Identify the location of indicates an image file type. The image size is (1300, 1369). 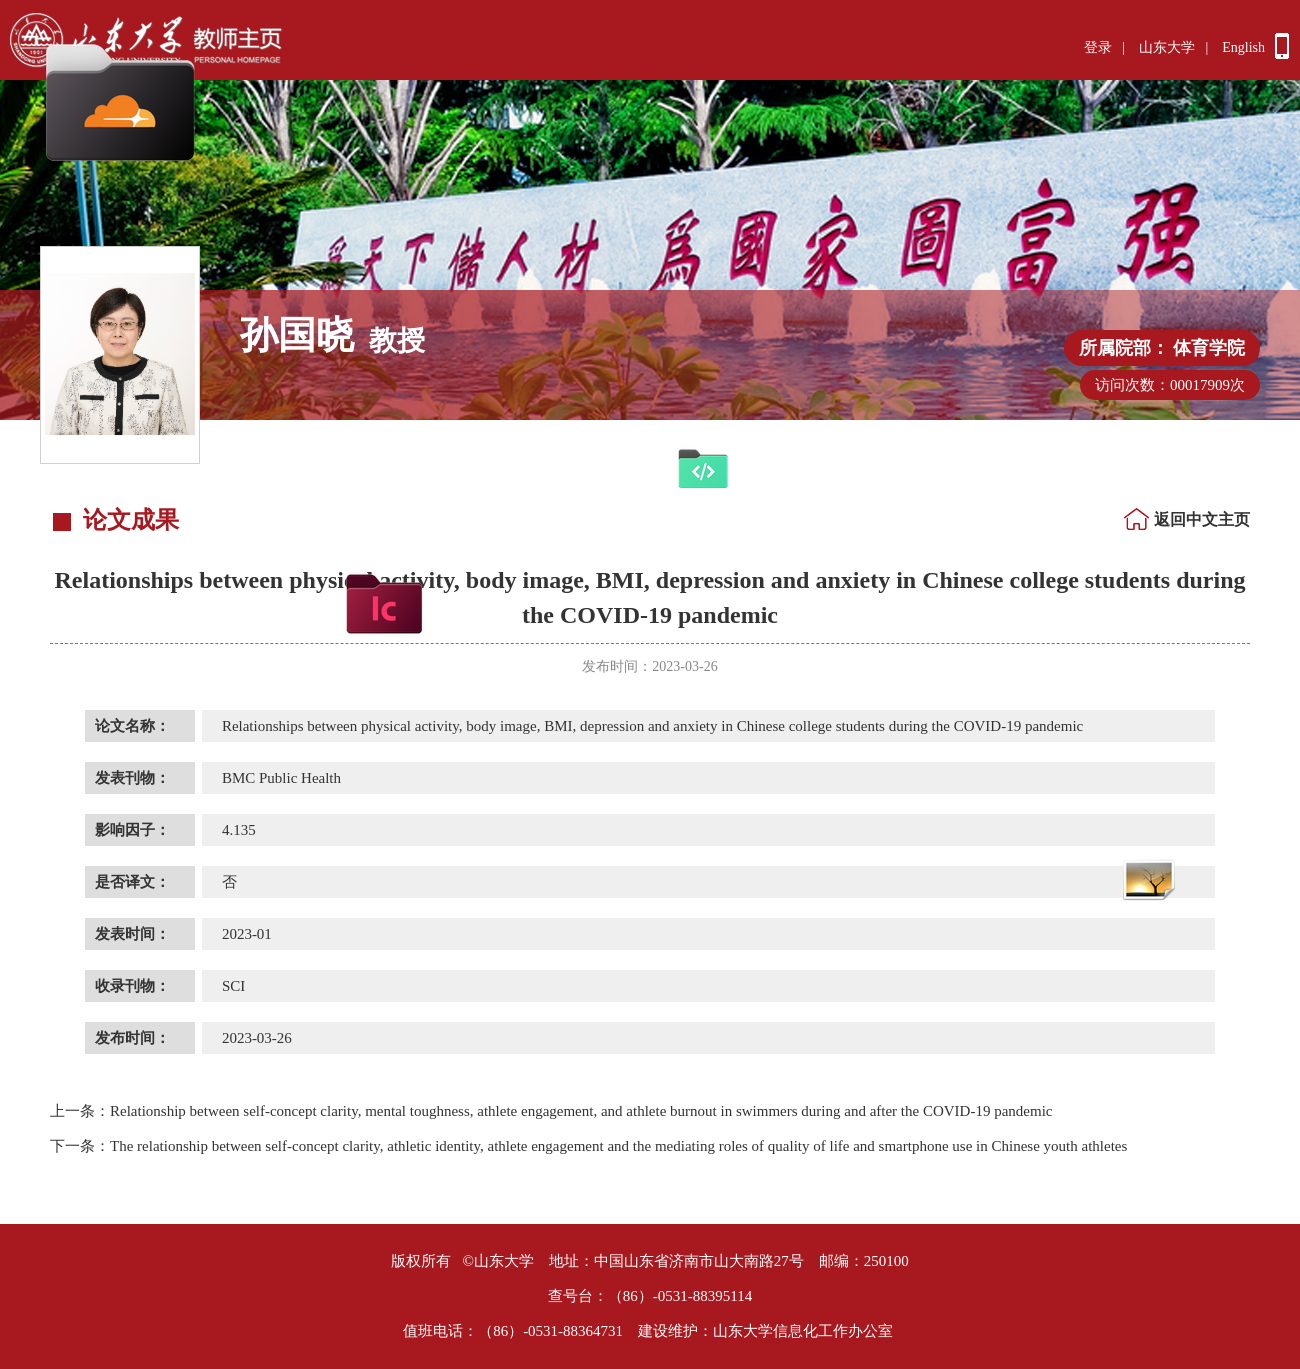
(1149, 881).